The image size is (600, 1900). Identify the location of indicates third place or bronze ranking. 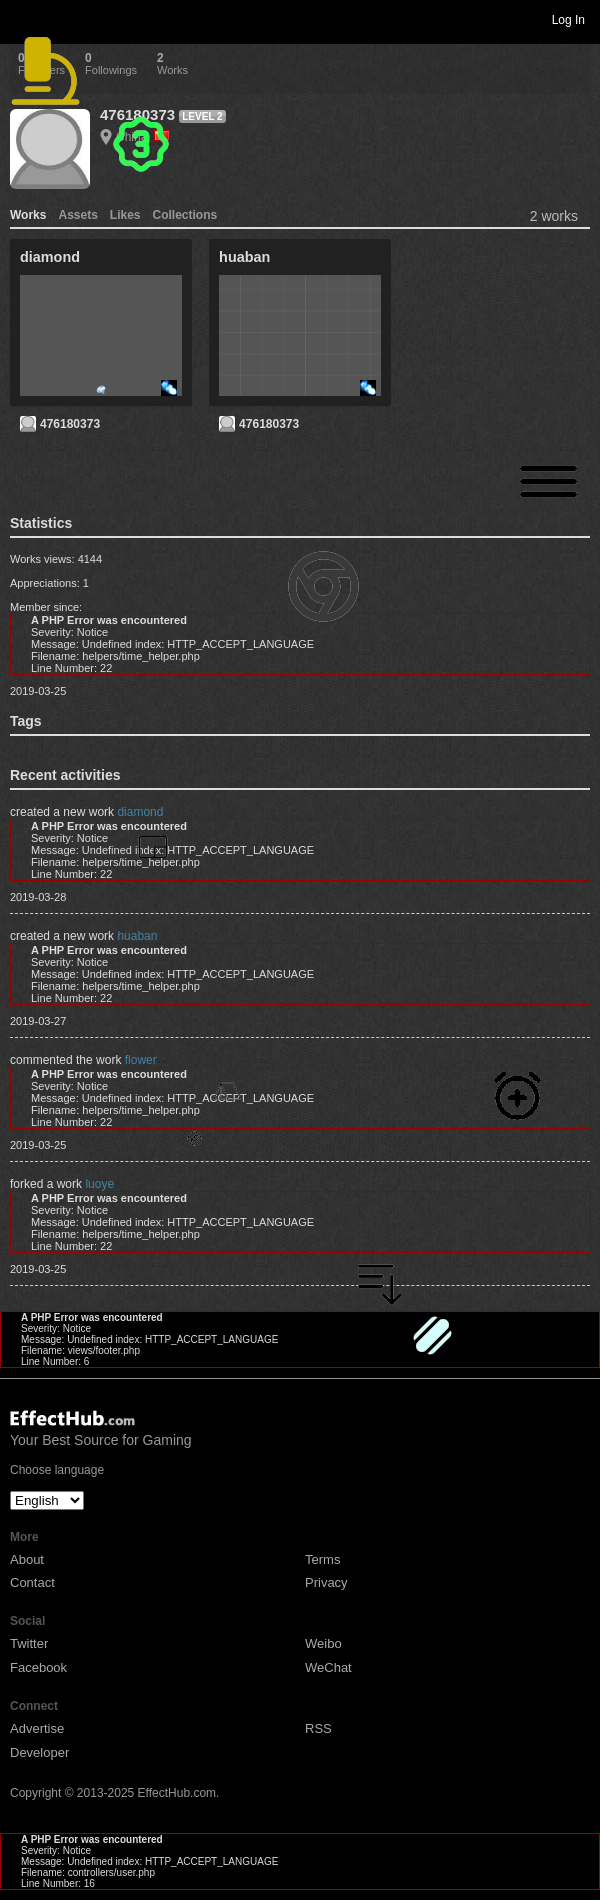
(141, 144).